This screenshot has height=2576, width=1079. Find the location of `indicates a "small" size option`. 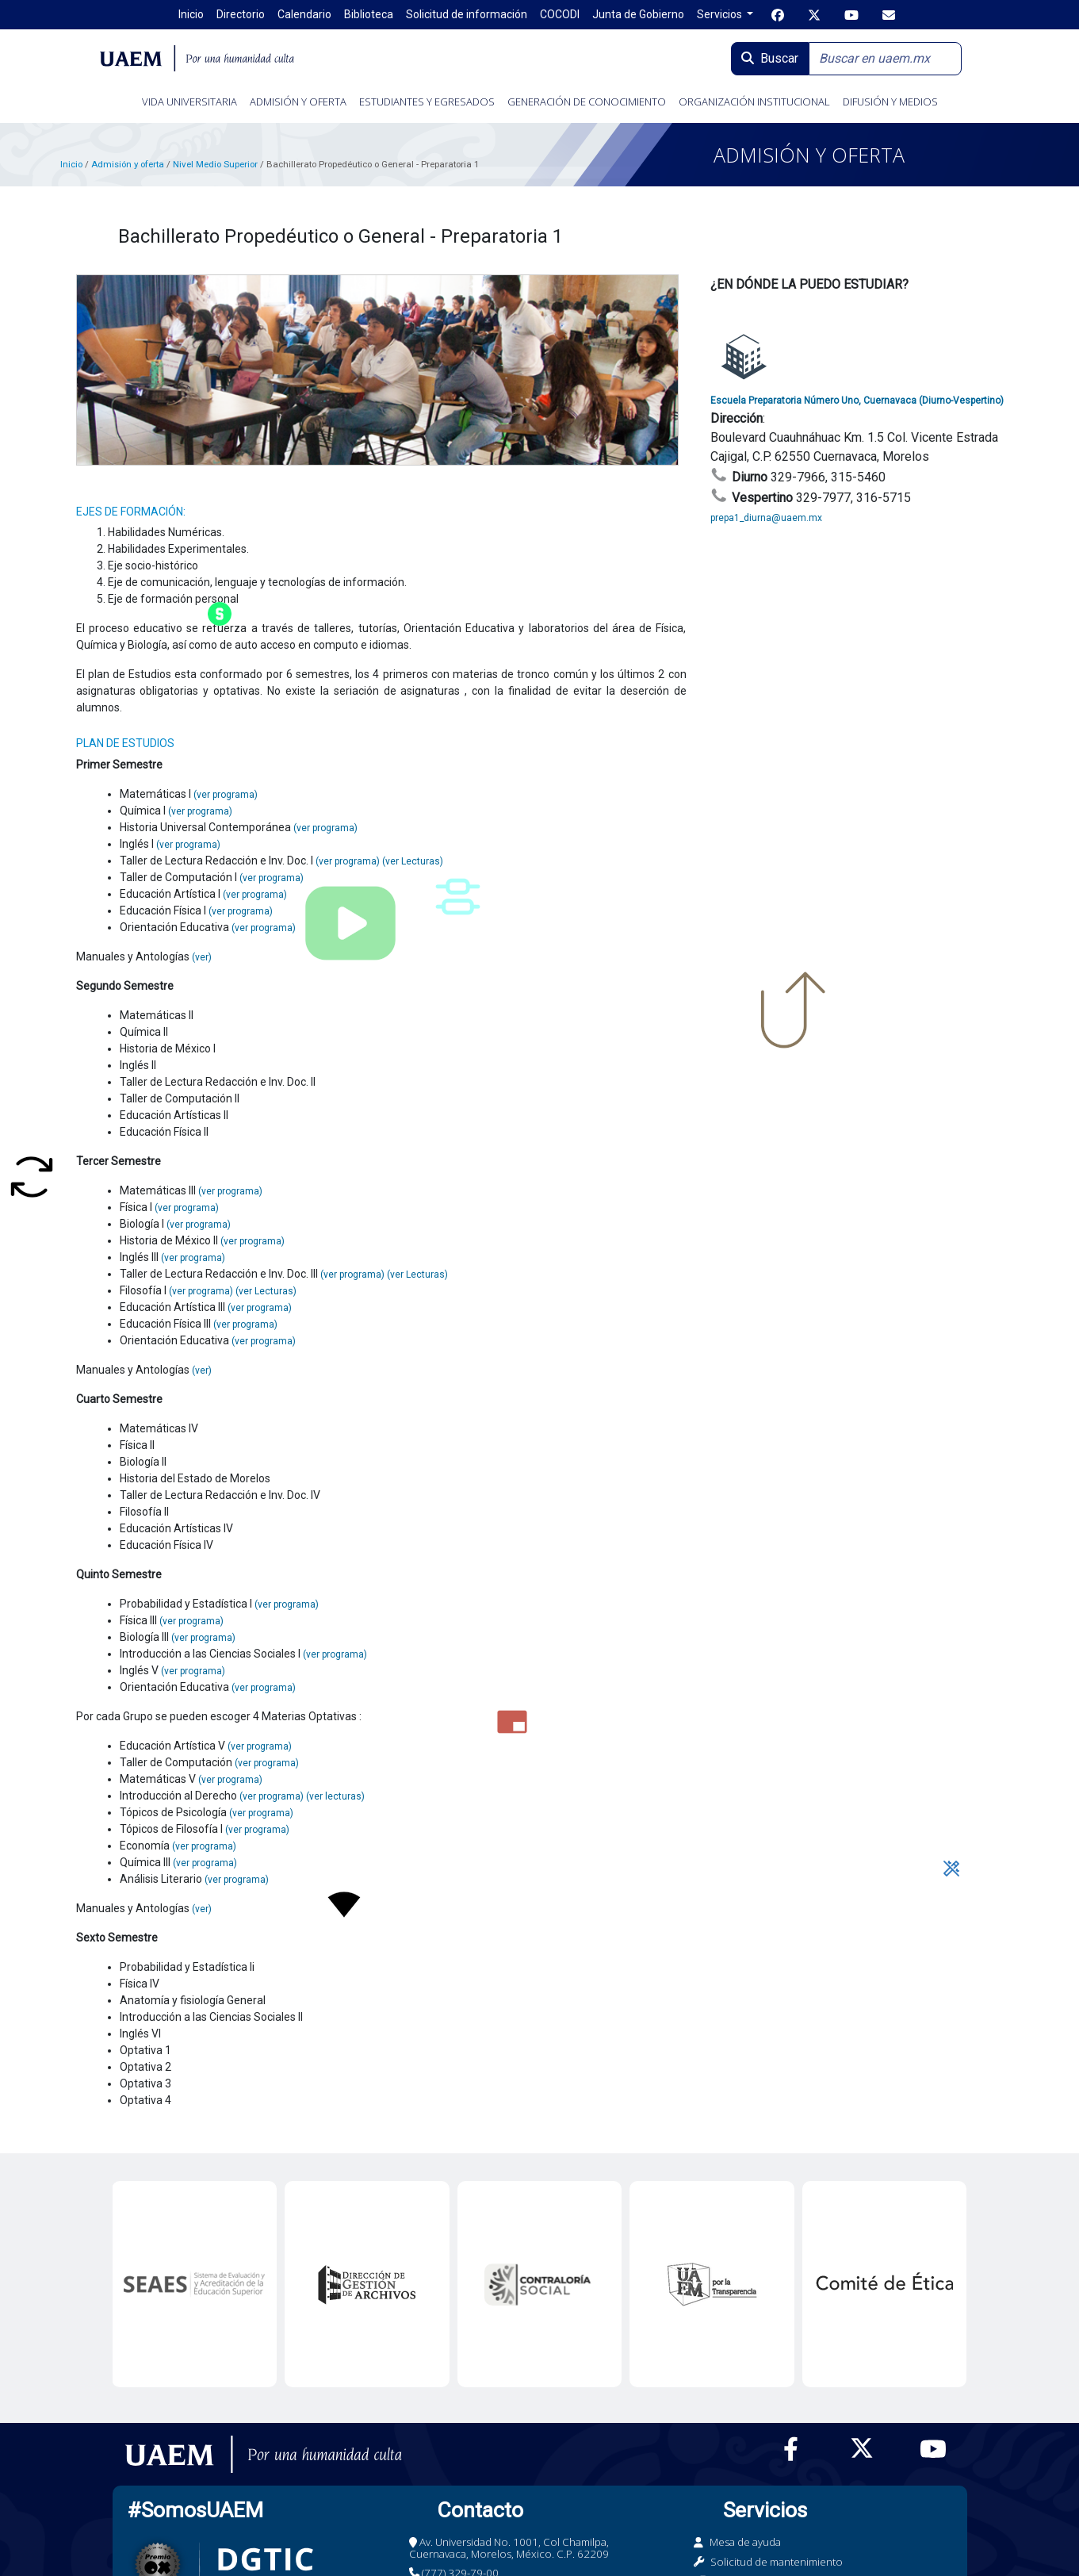

indicates a "small" size option is located at coordinates (220, 614).